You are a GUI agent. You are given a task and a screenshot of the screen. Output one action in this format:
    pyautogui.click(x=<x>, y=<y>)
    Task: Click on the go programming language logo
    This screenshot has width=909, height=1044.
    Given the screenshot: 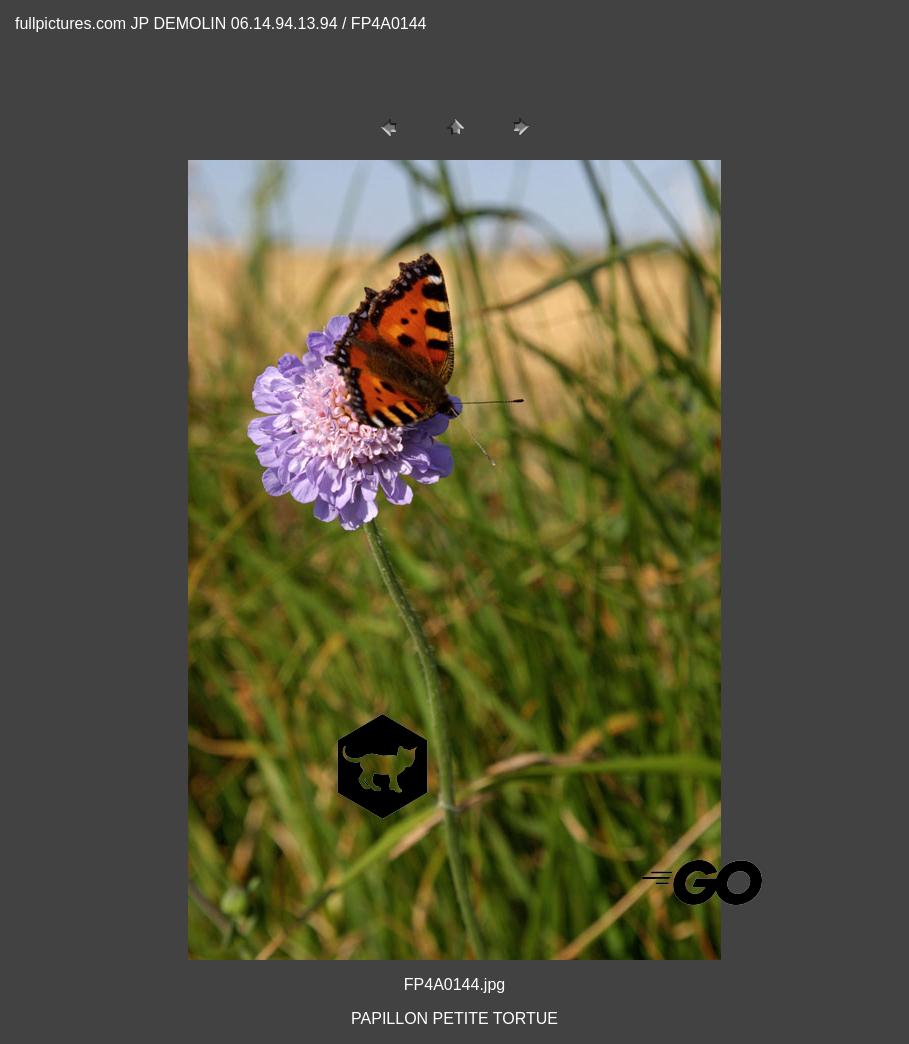 What is the action you would take?
    pyautogui.click(x=701, y=882)
    